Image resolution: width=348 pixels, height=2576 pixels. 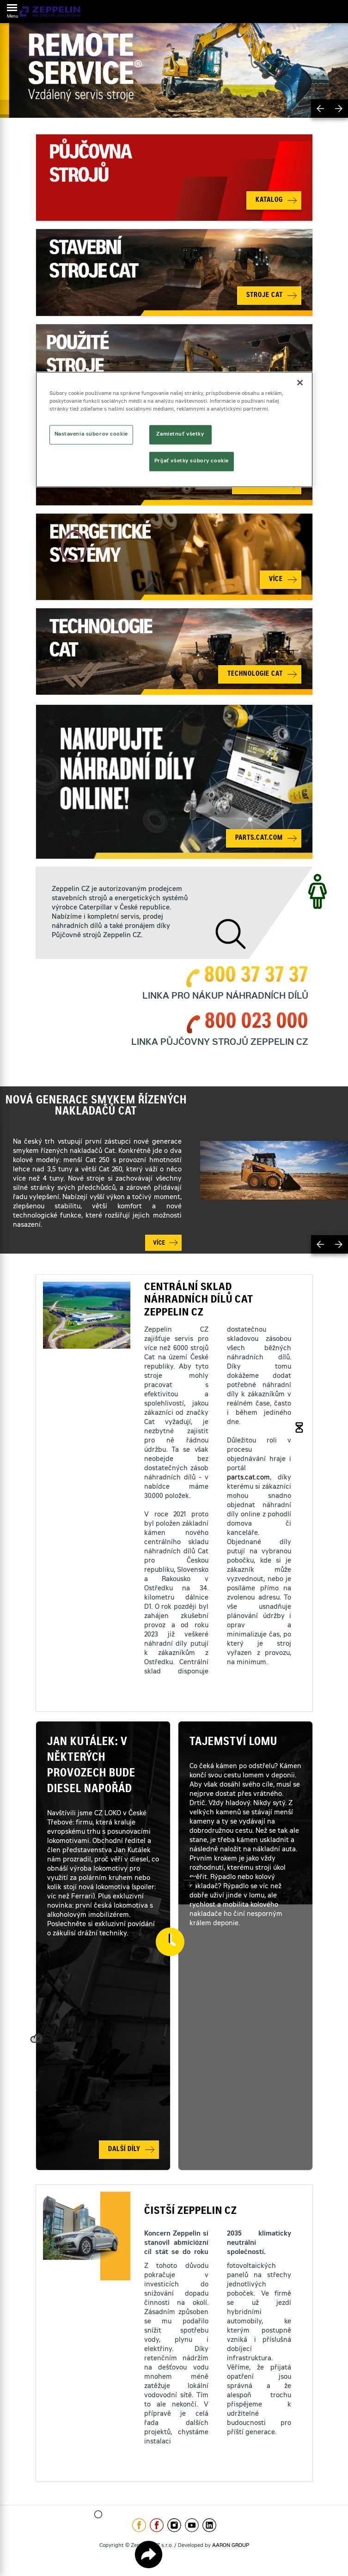 What do you see at coordinates (148, 2554) in the screenshot?
I see `share or forward content` at bounding box center [148, 2554].